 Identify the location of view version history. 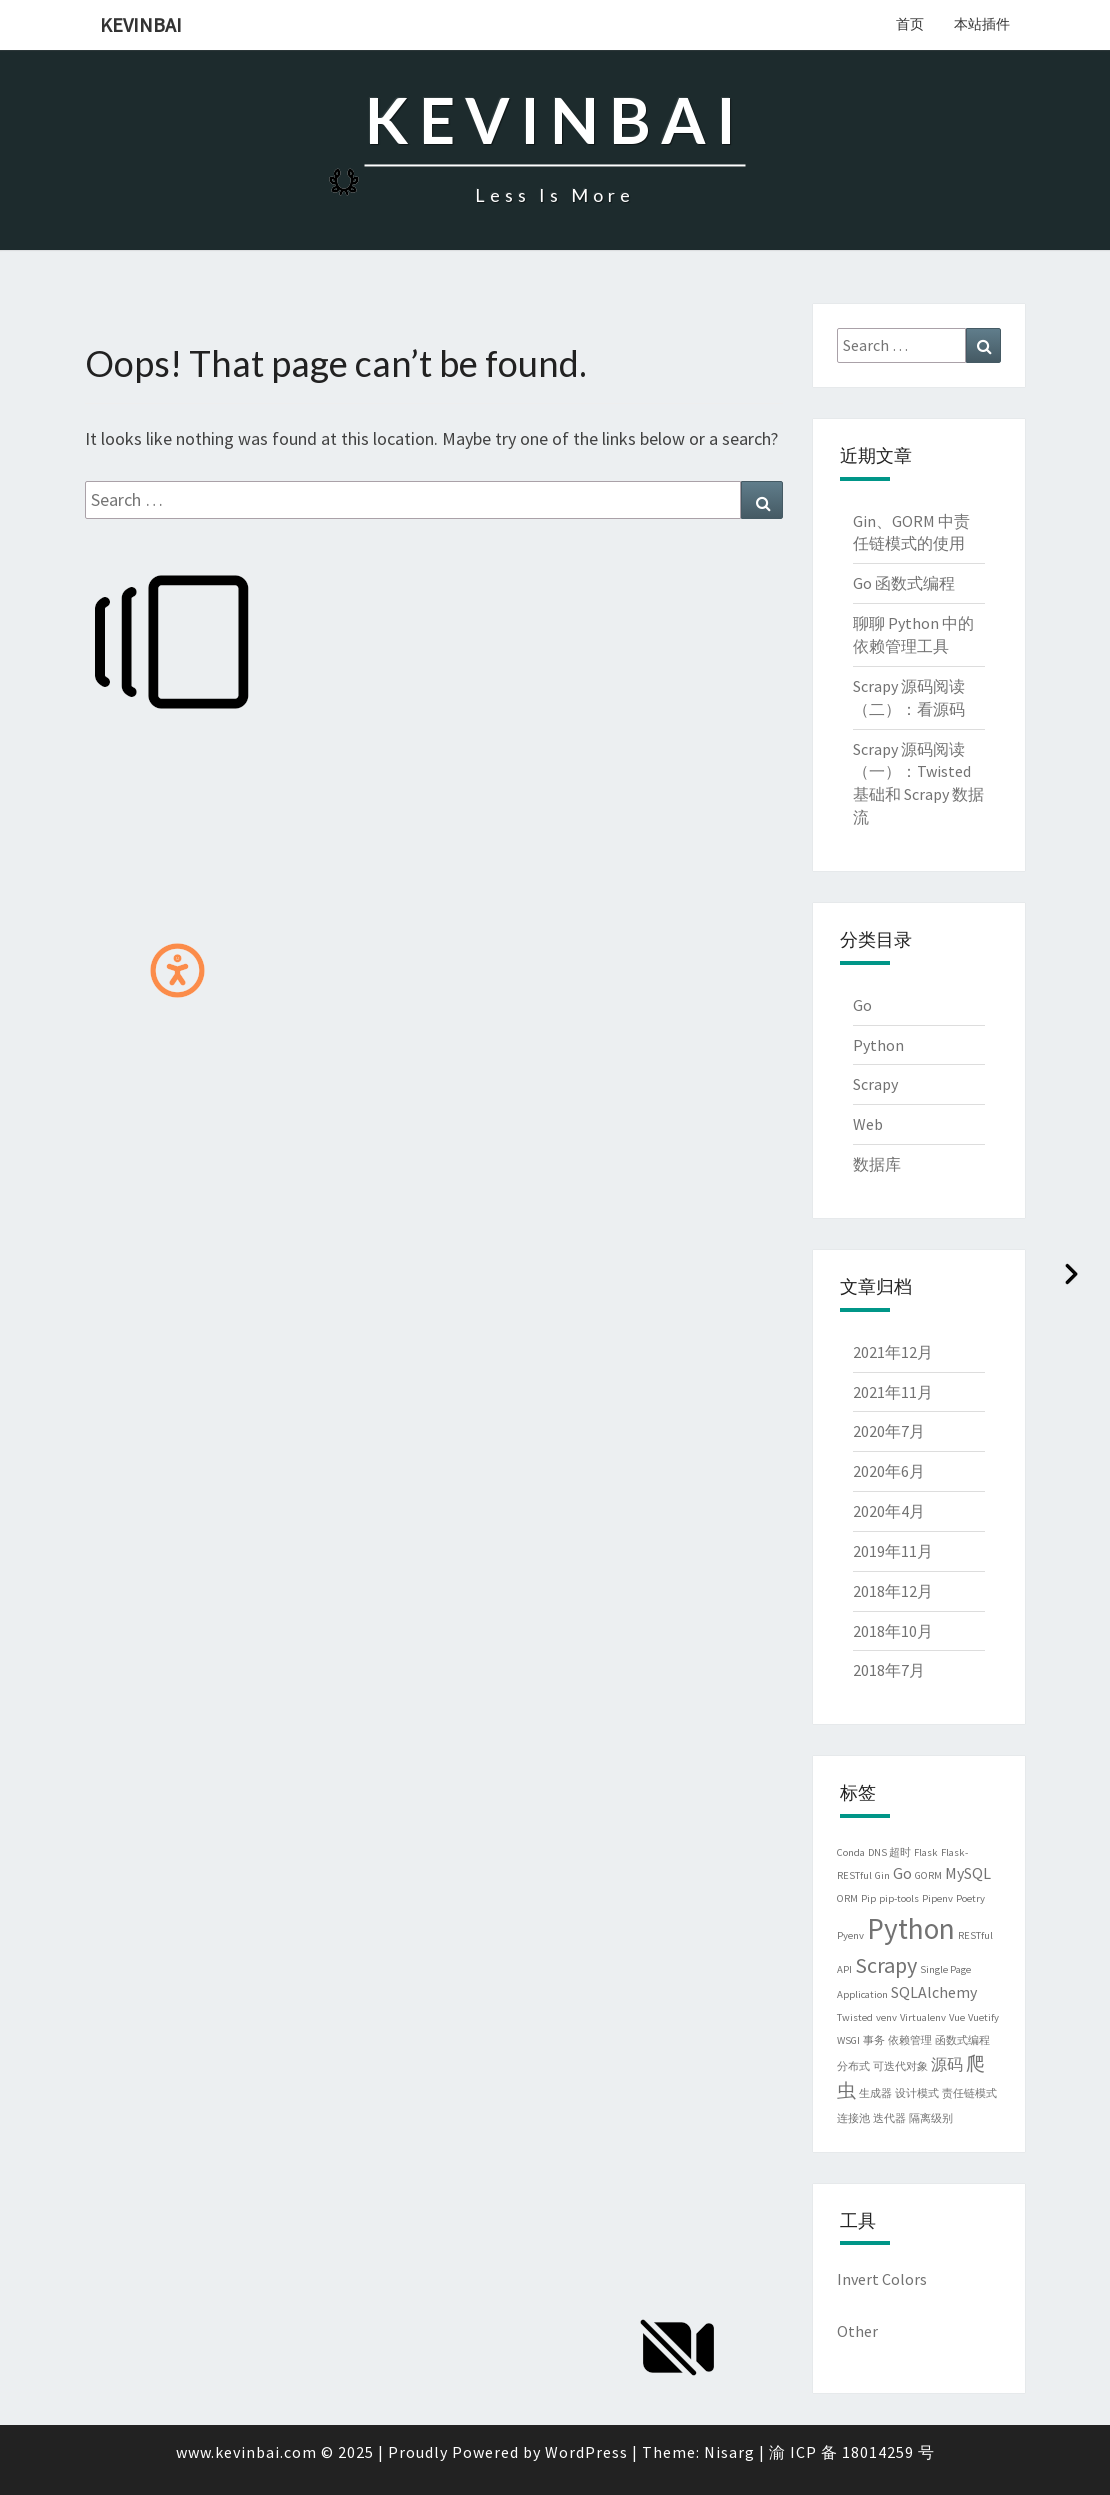
(175, 642).